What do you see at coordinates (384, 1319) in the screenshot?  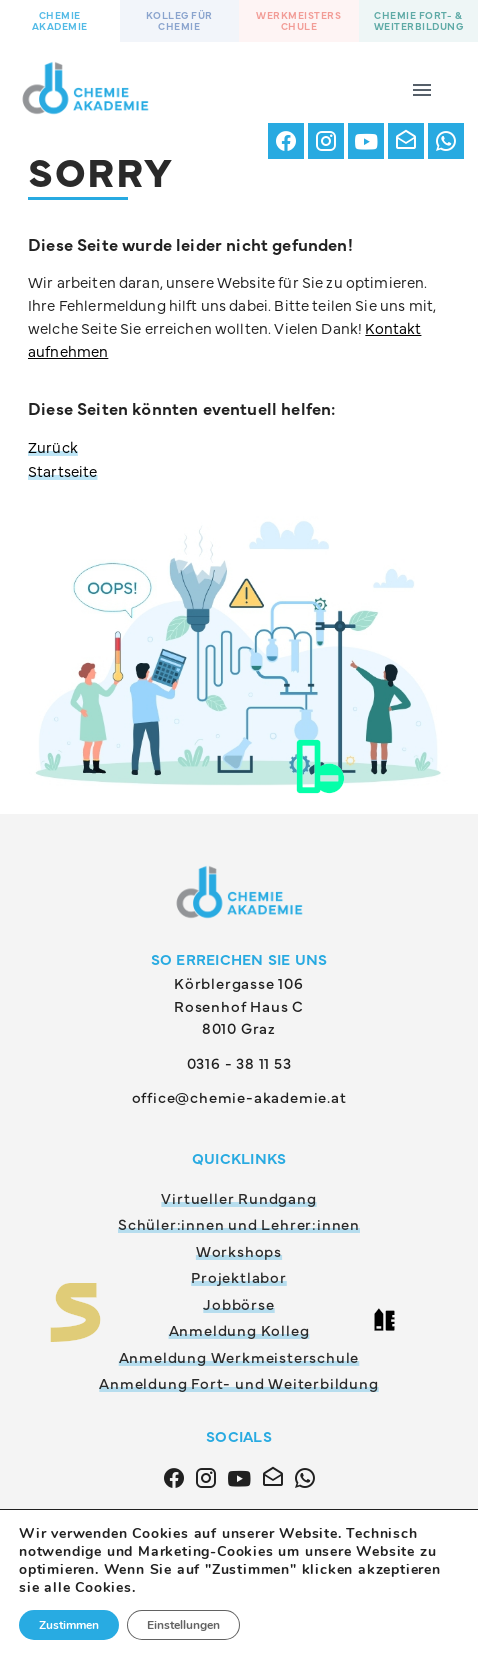 I see `access design or editing tools` at bounding box center [384, 1319].